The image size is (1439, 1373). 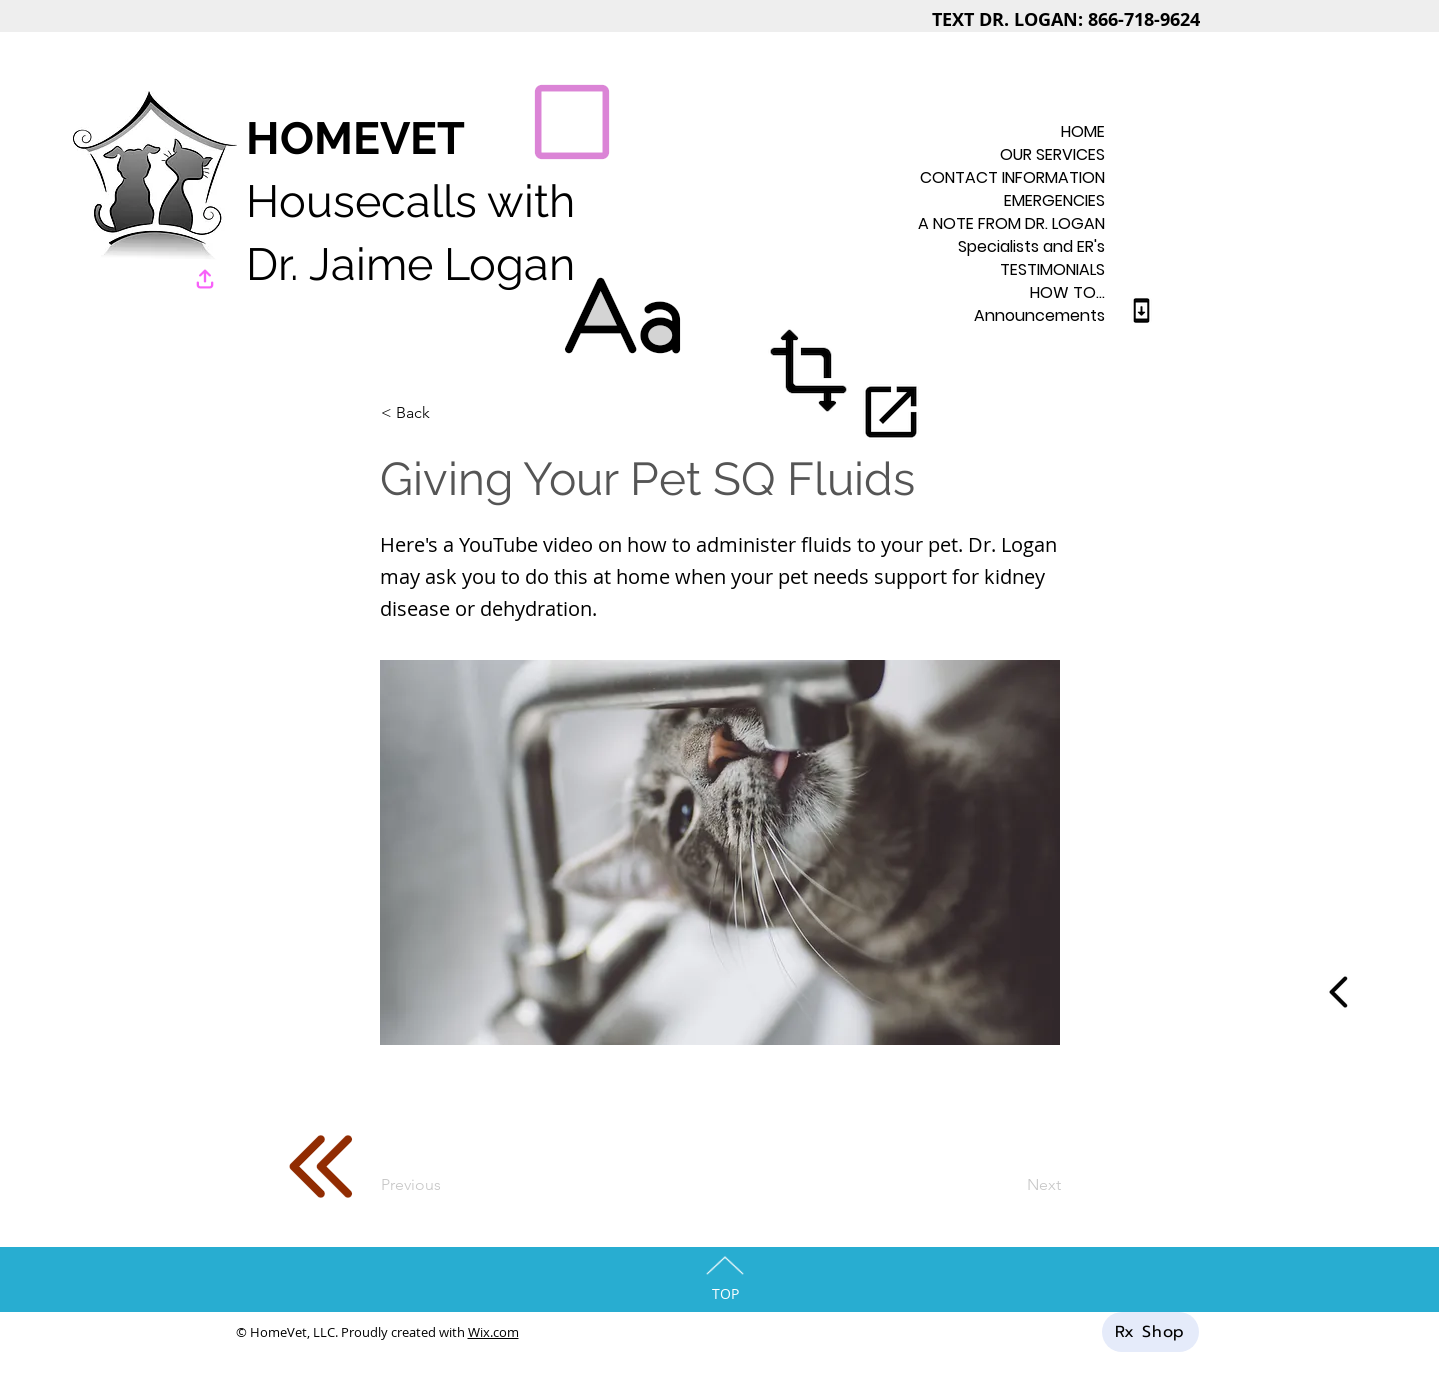 I want to click on transform or resize an image, so click(x=808, y=370).